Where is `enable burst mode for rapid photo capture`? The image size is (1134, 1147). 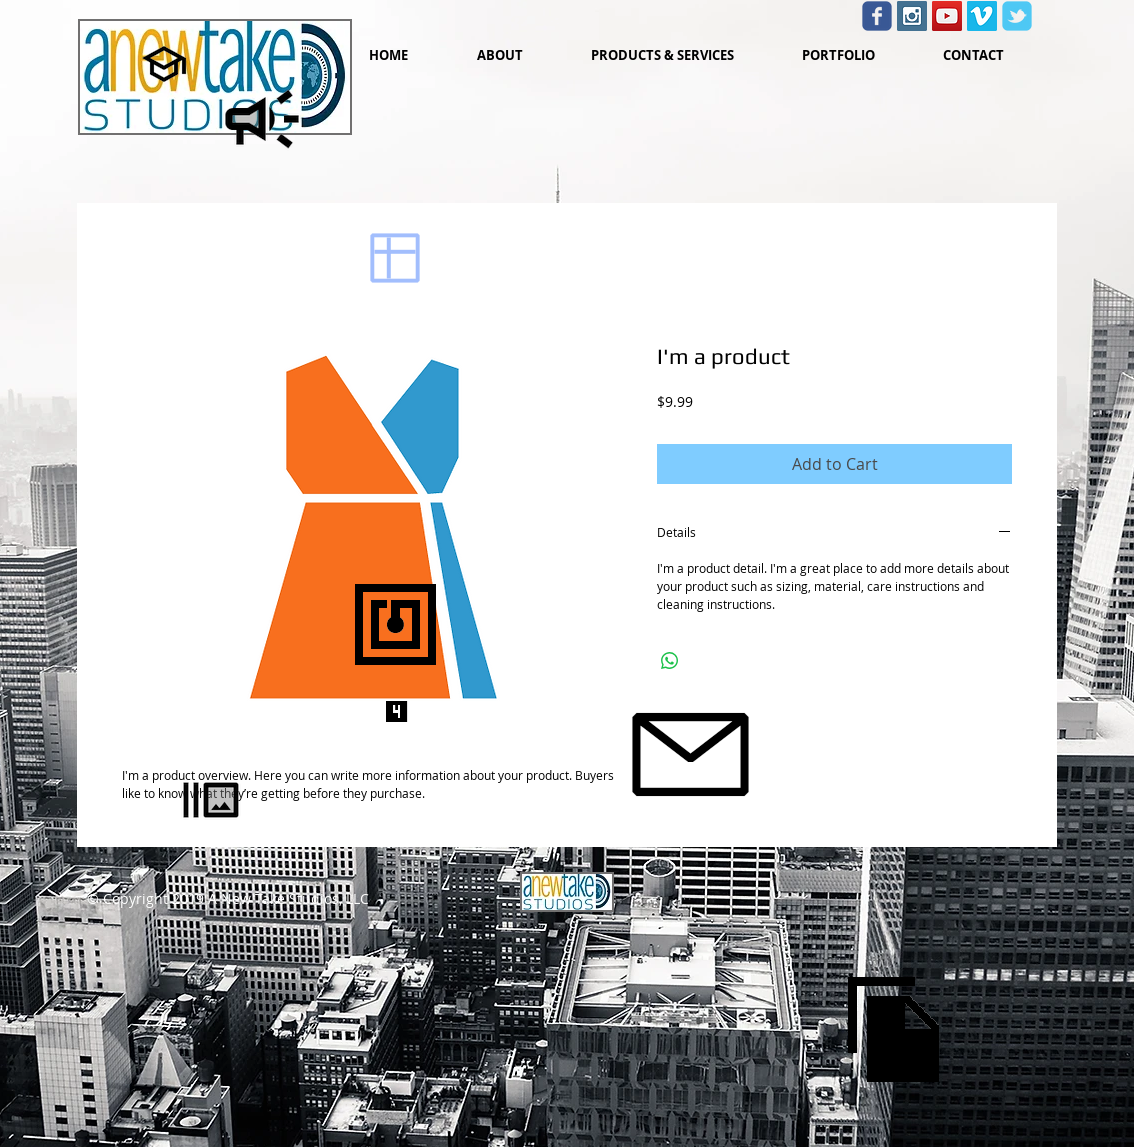
enable burst mode for rapid photo capture is located at coordinates (211, 800).